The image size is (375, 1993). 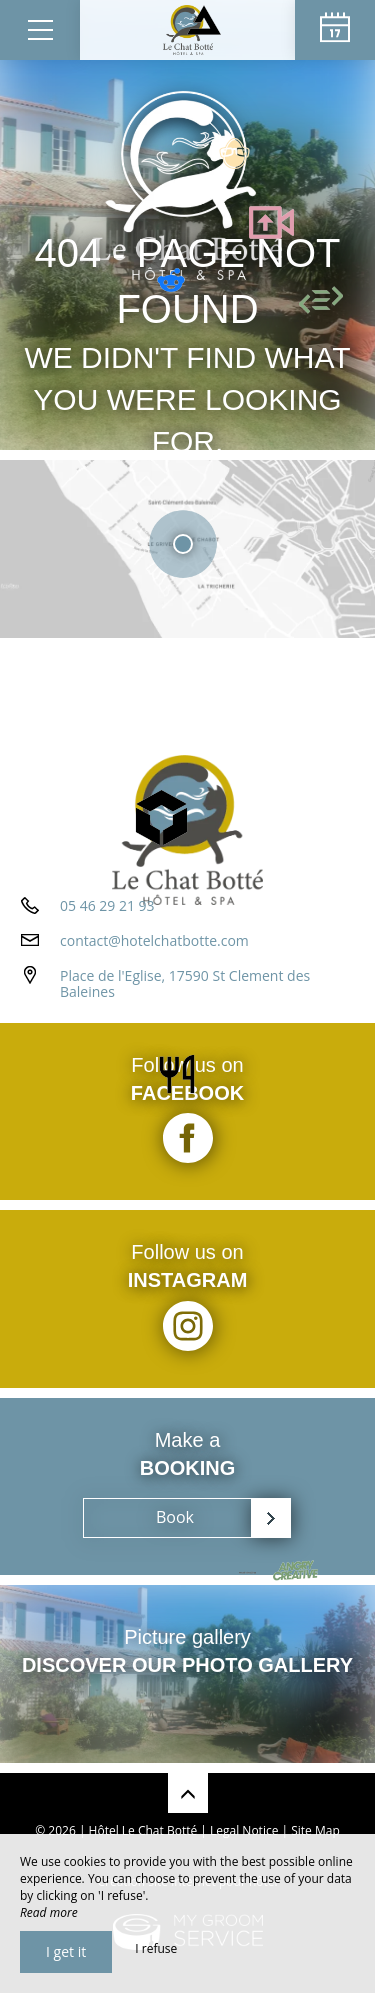 I want to click on find nearby restaurants, so click(x=177, y=1074).